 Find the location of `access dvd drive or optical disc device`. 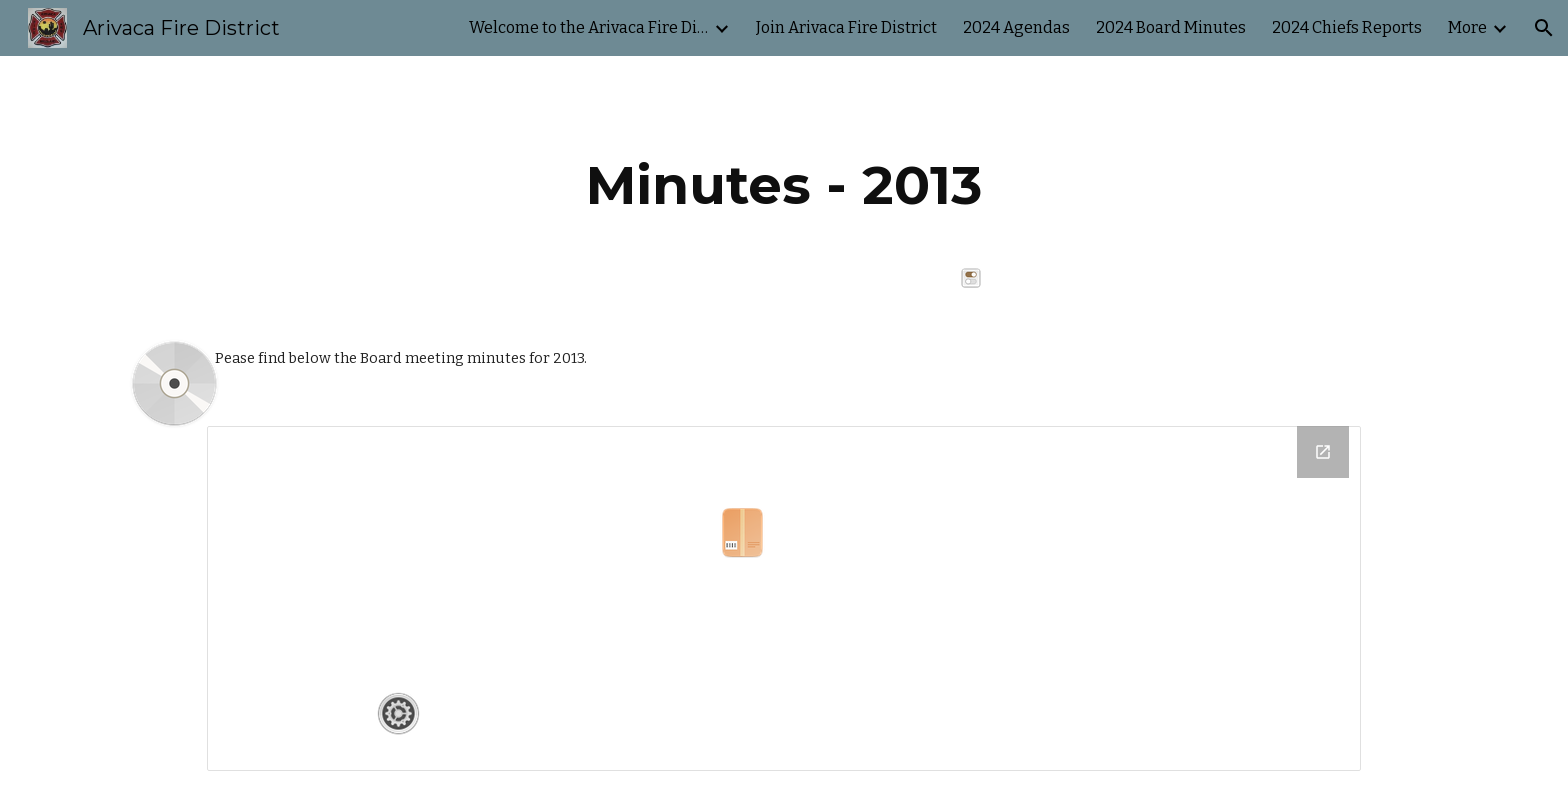

access dvd drive or optical disc device is located at coordinates (174, 383).